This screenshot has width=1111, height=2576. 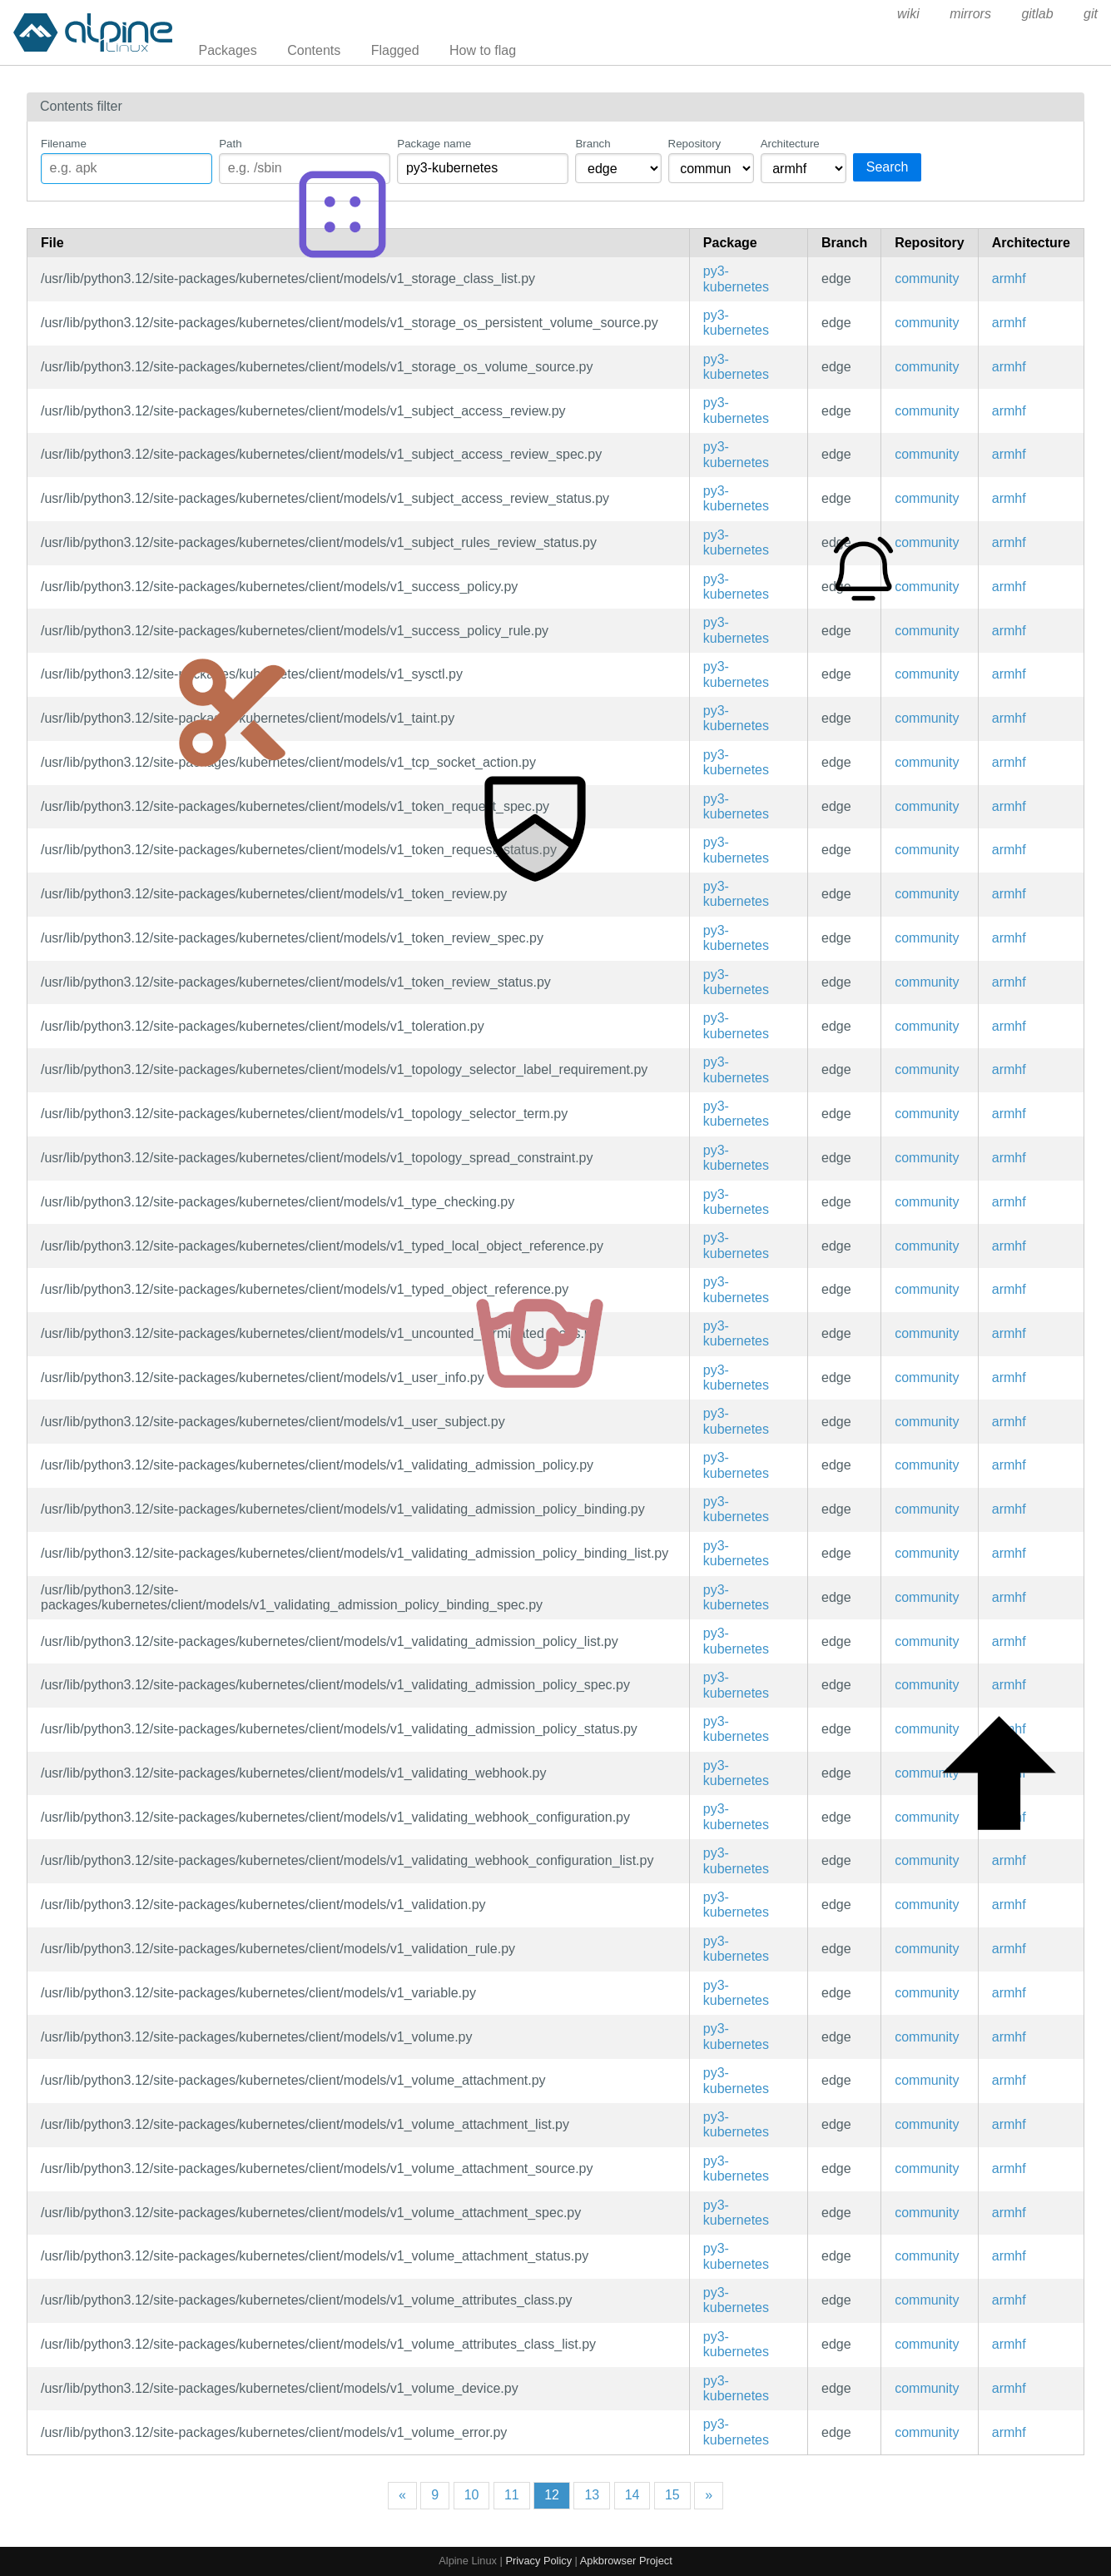 I want to click on access security or protection settings, so click(x=535, y=823).